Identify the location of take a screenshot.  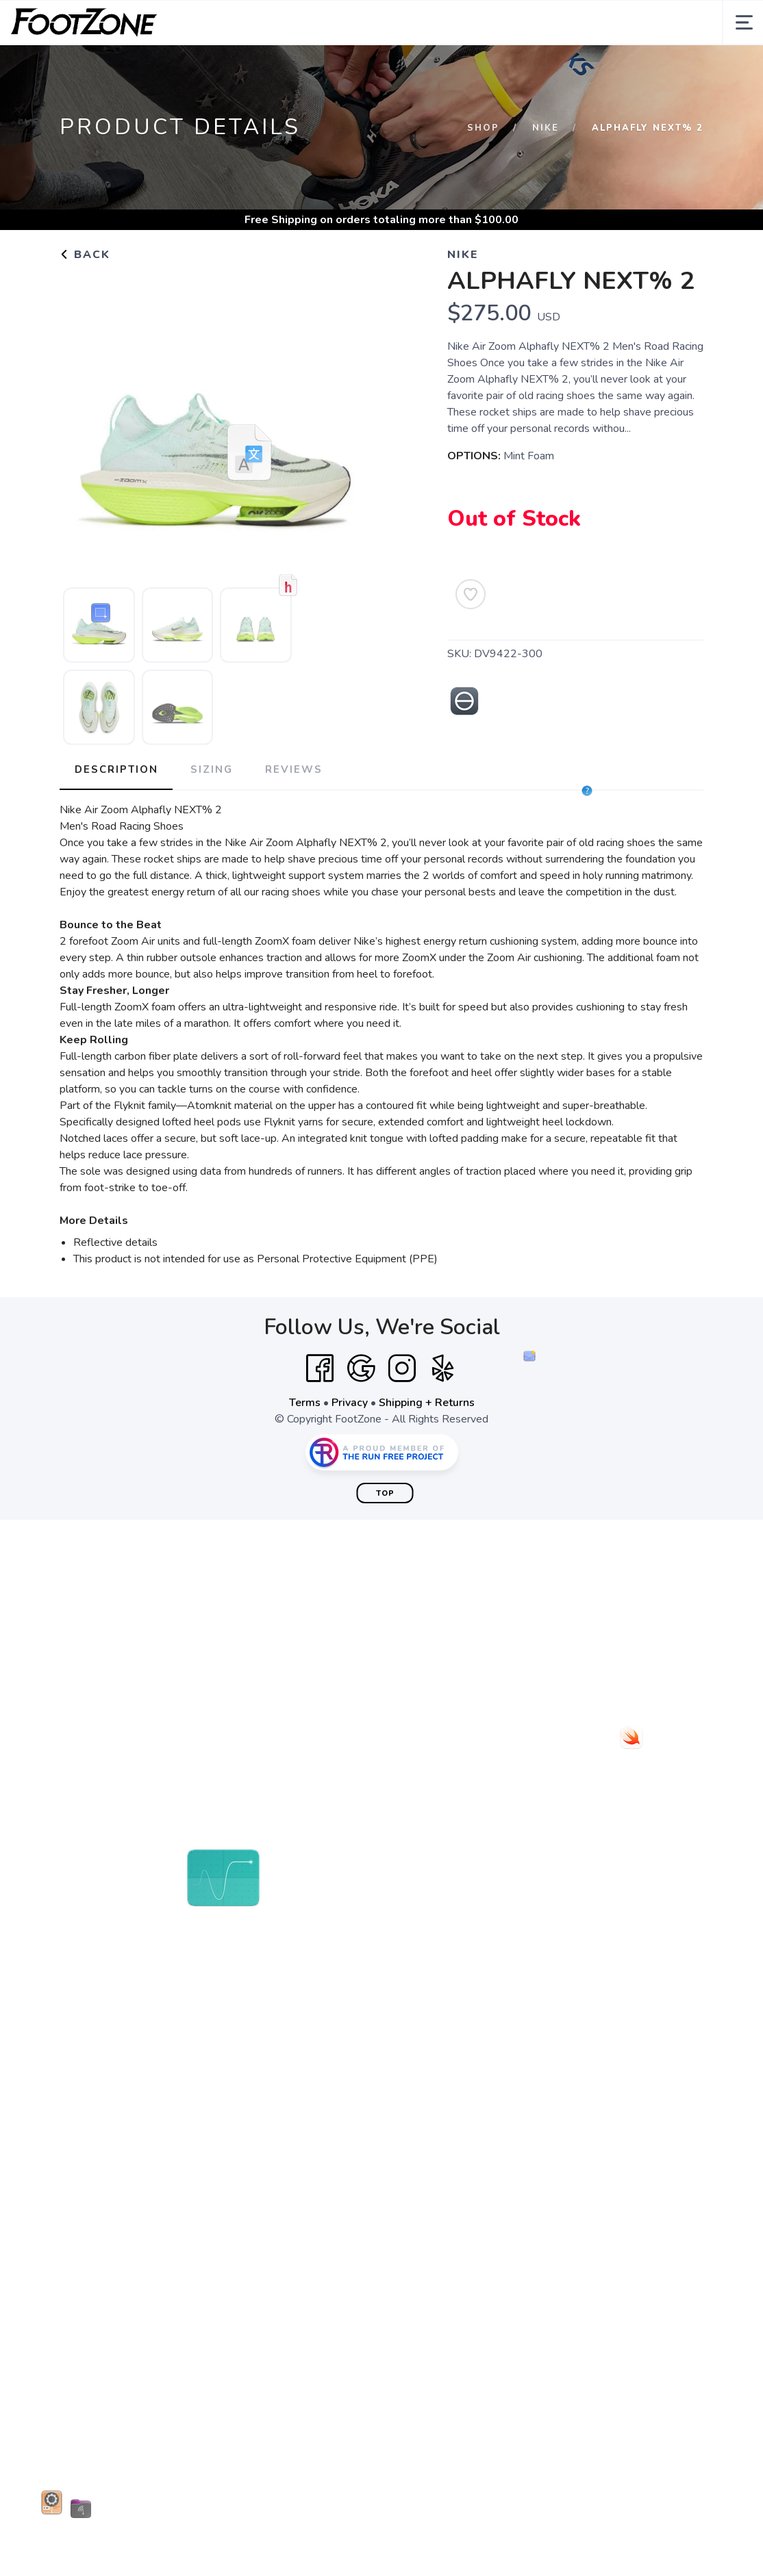
(101, 613).